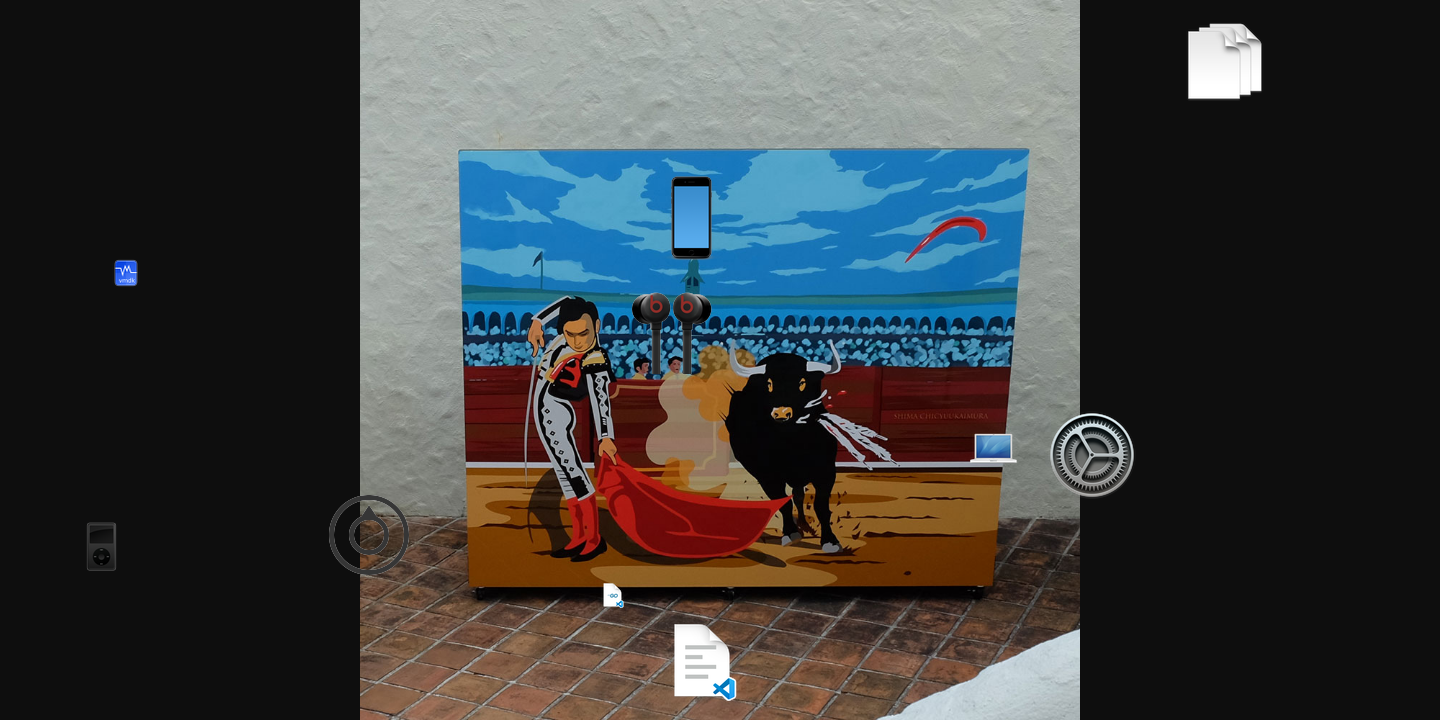 This screenshot has width=1440, height=720. What do you see at coordinates (993, 448) in the screenshot?
I see `represents an apple ibook g4 laptop device` at bounding box center [993, 448].